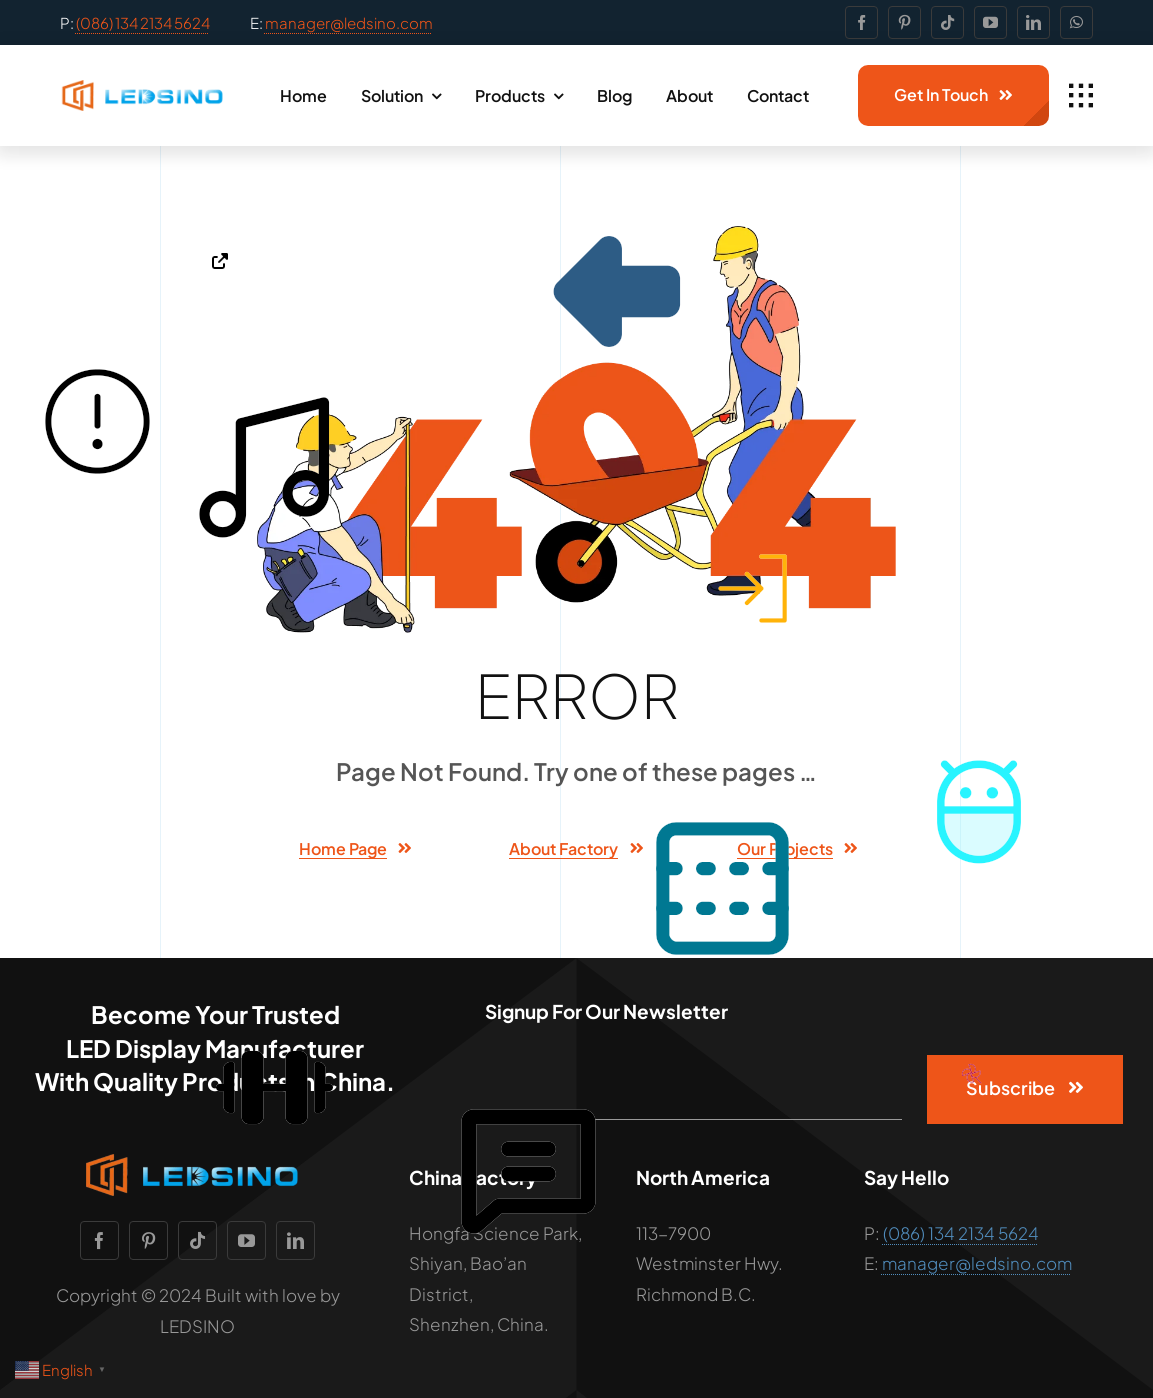 This screenshot has width=1153, height=1398. I want to click on indicates a warning or caution state, so click(97, 421).